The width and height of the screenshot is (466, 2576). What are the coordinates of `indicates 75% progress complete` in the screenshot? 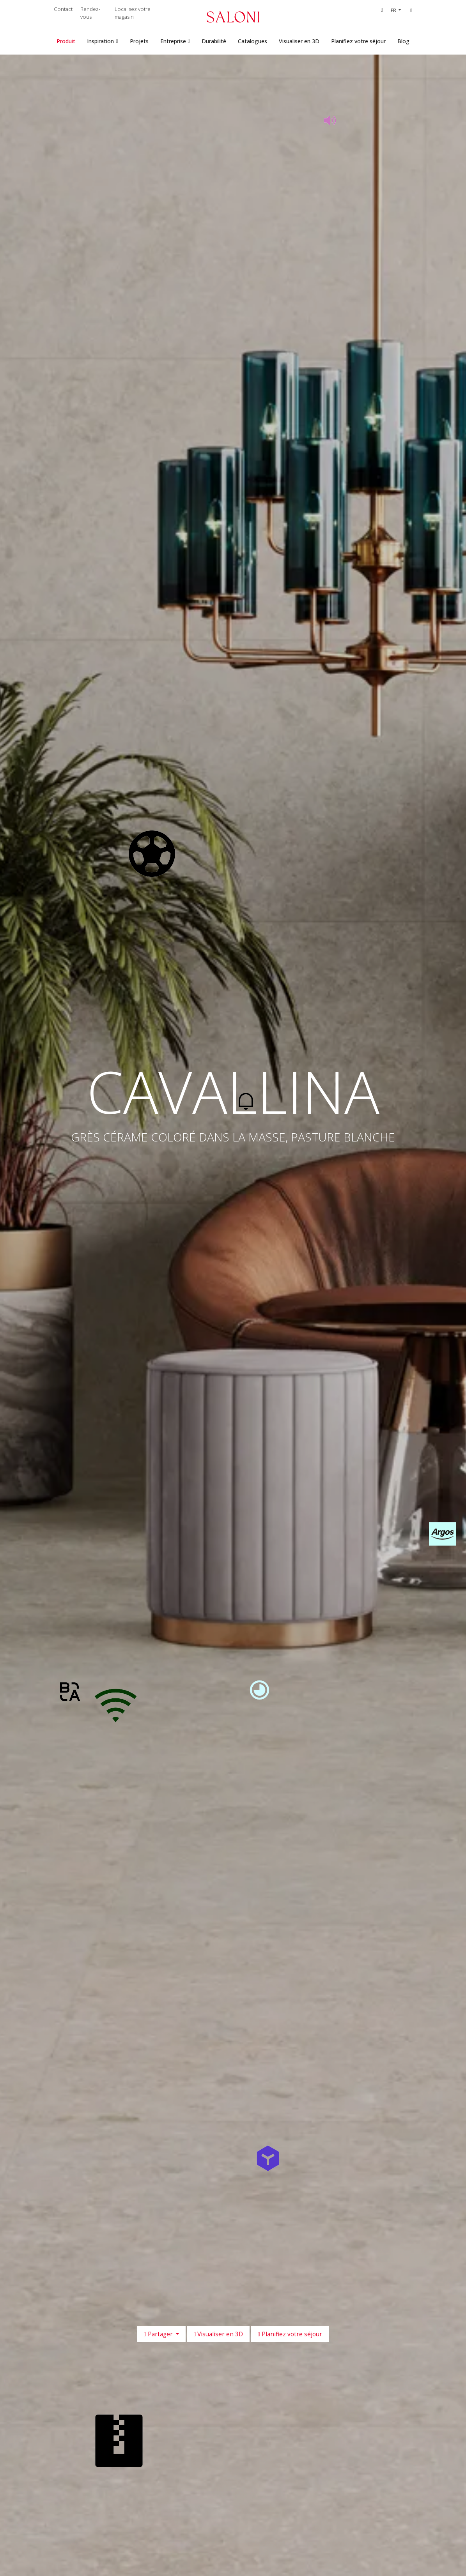 It's located at (259, 1690).